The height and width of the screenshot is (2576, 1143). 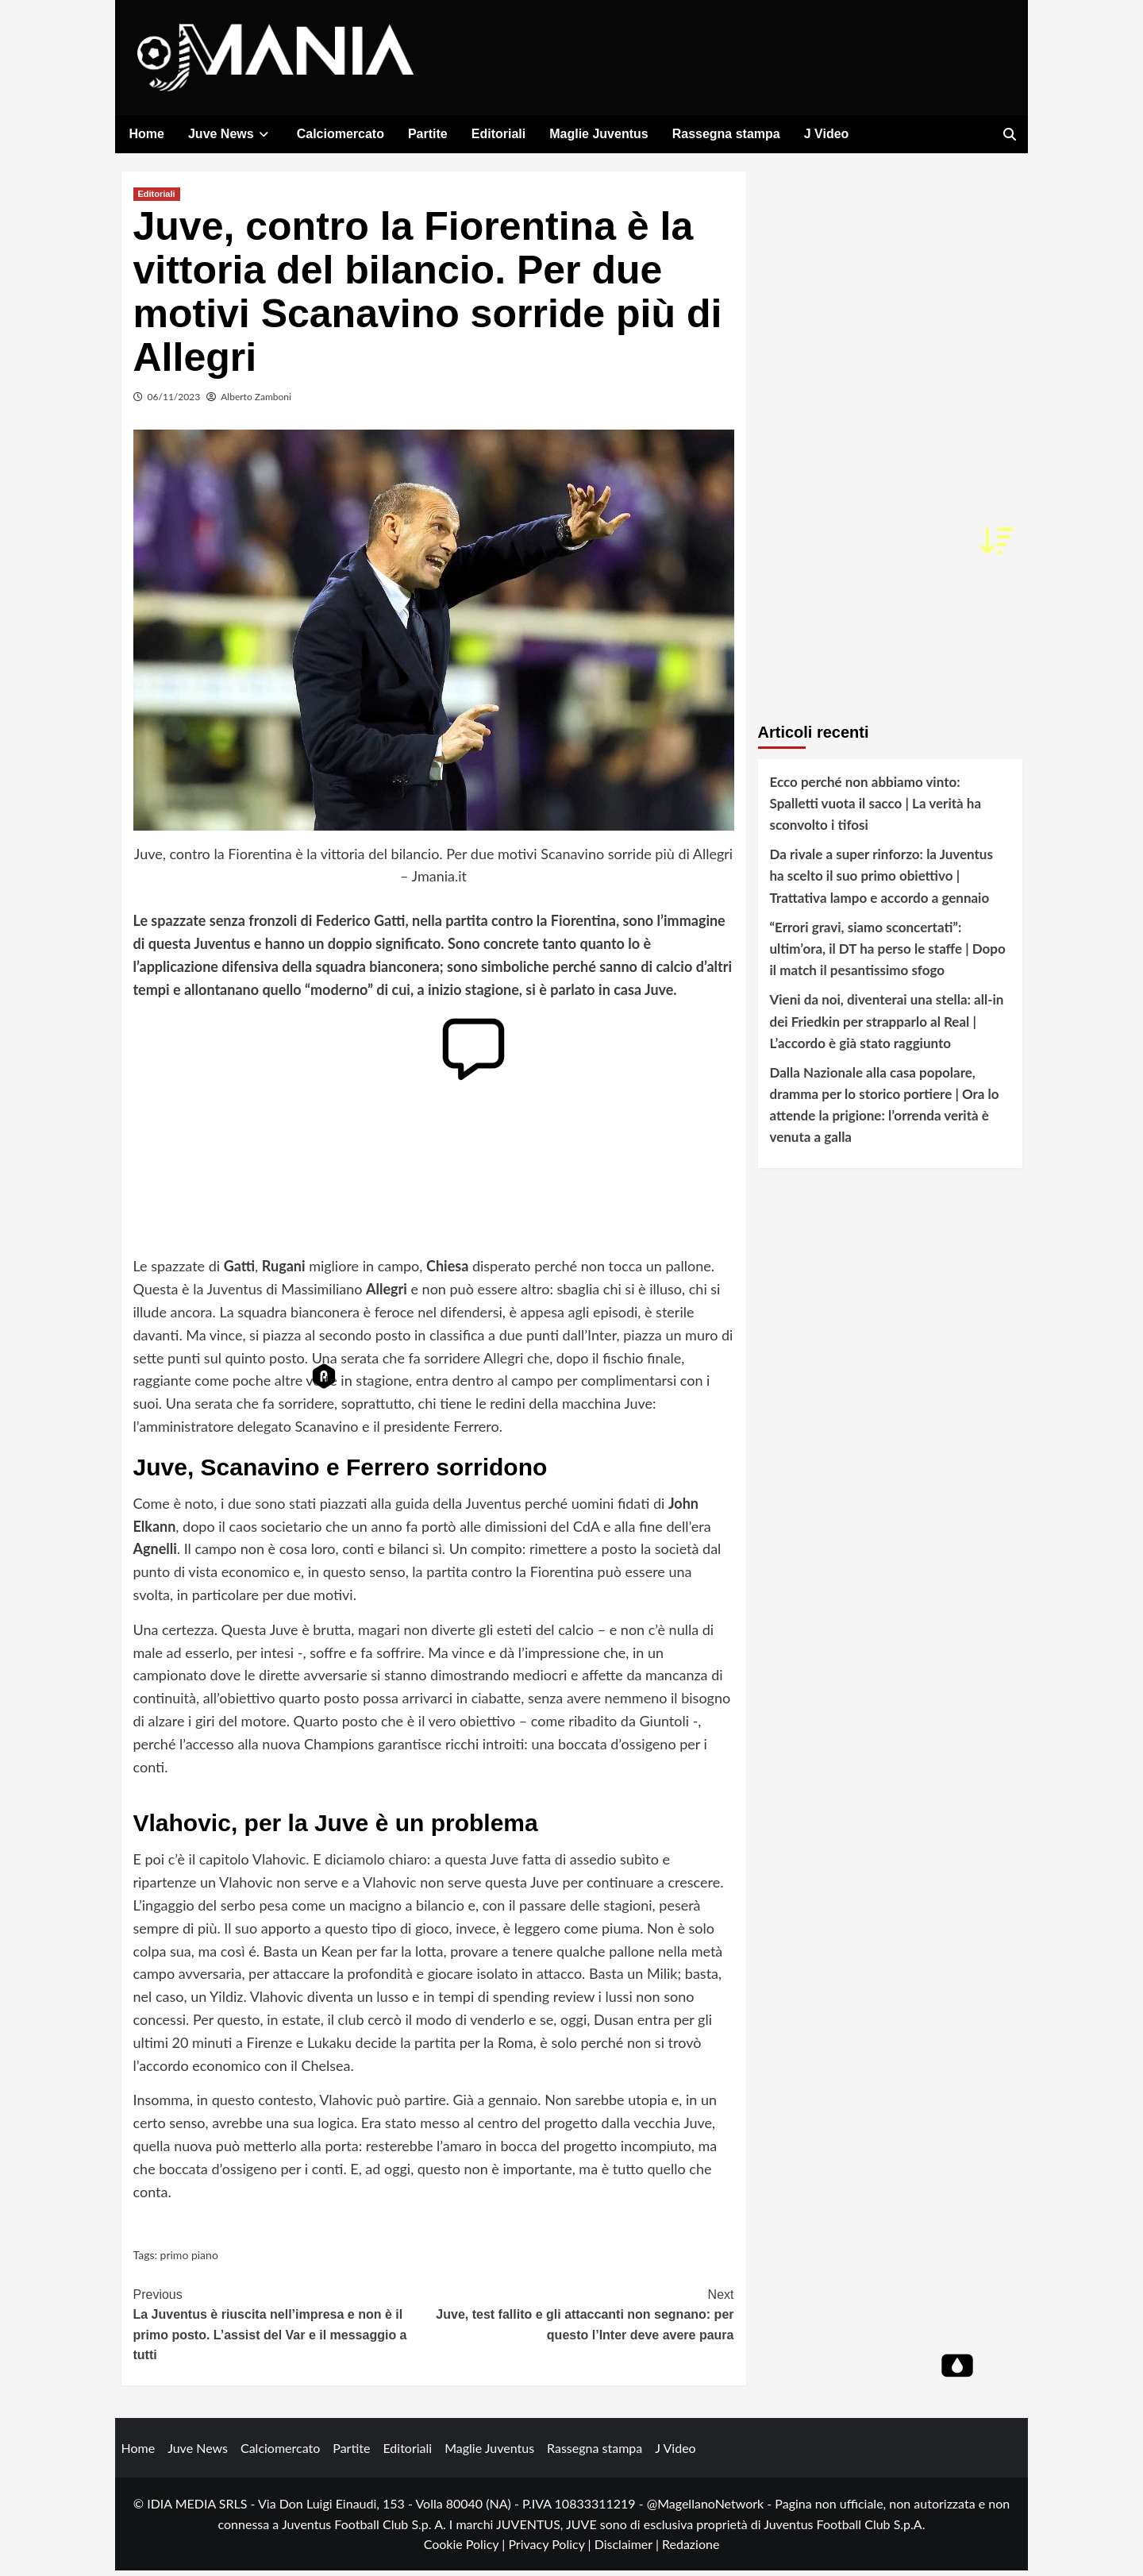 I want to click on lumon industries logo from the TV series severance, so click(x=957, y=2366).